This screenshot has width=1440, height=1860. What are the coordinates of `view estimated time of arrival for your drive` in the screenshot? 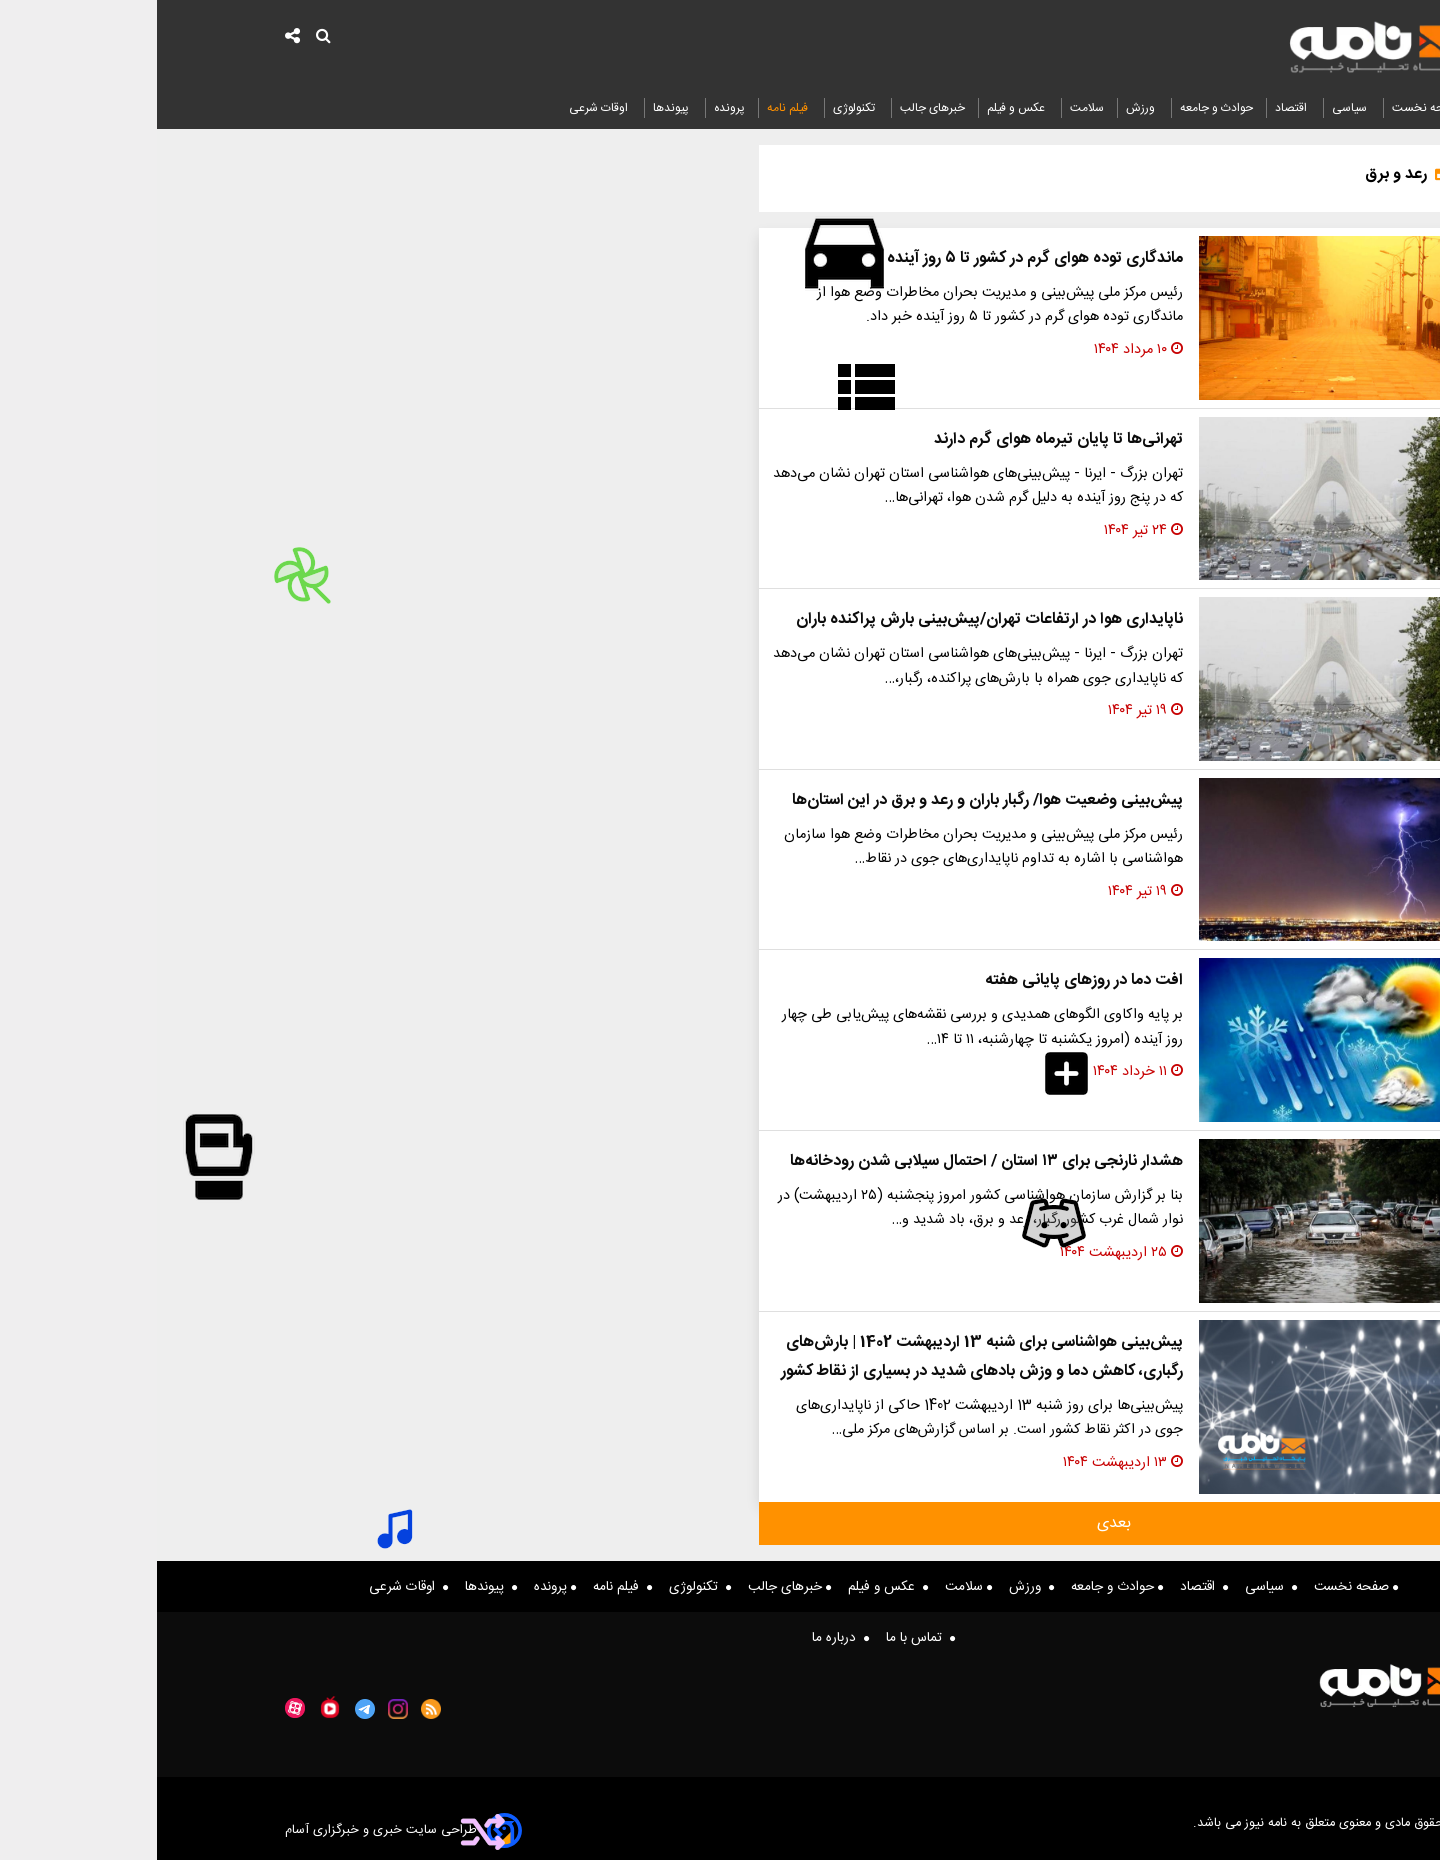 It's located at (844, 253).